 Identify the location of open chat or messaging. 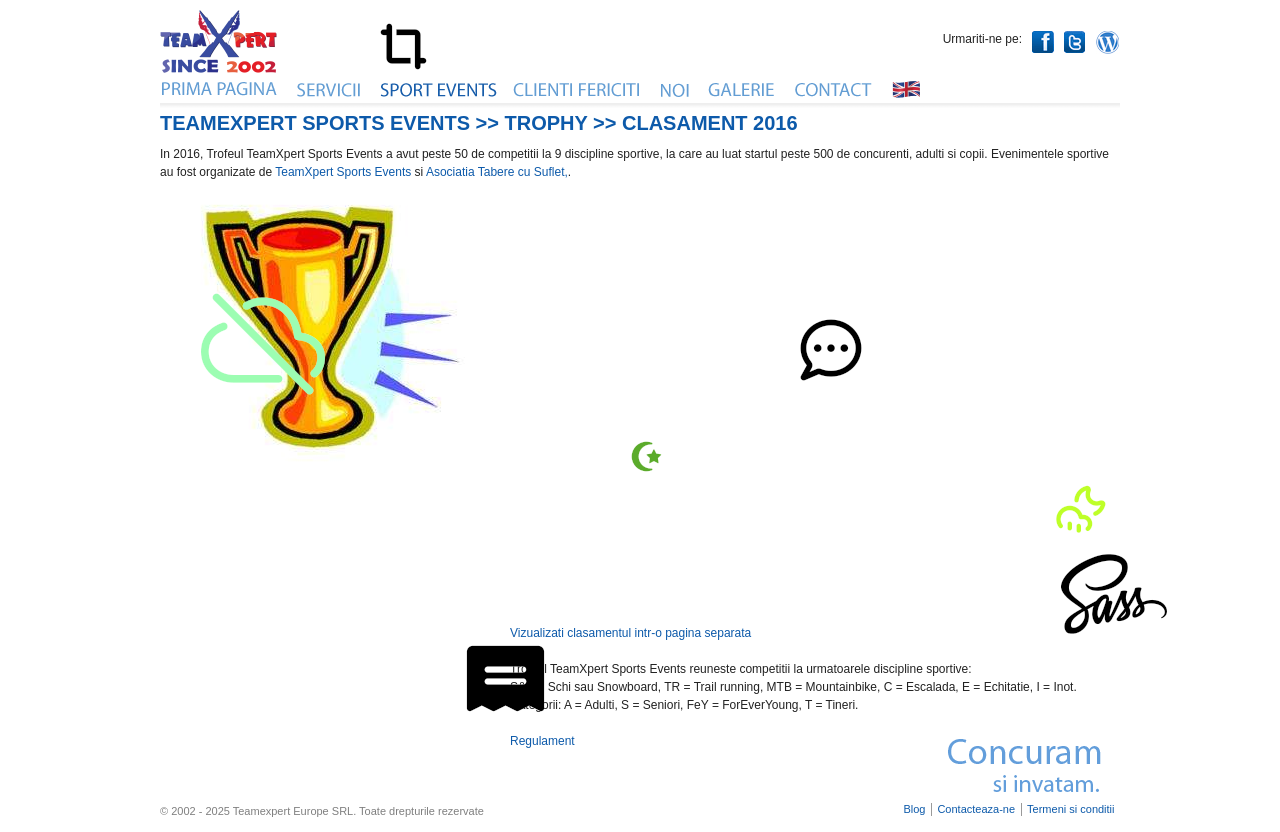
(831, 350).